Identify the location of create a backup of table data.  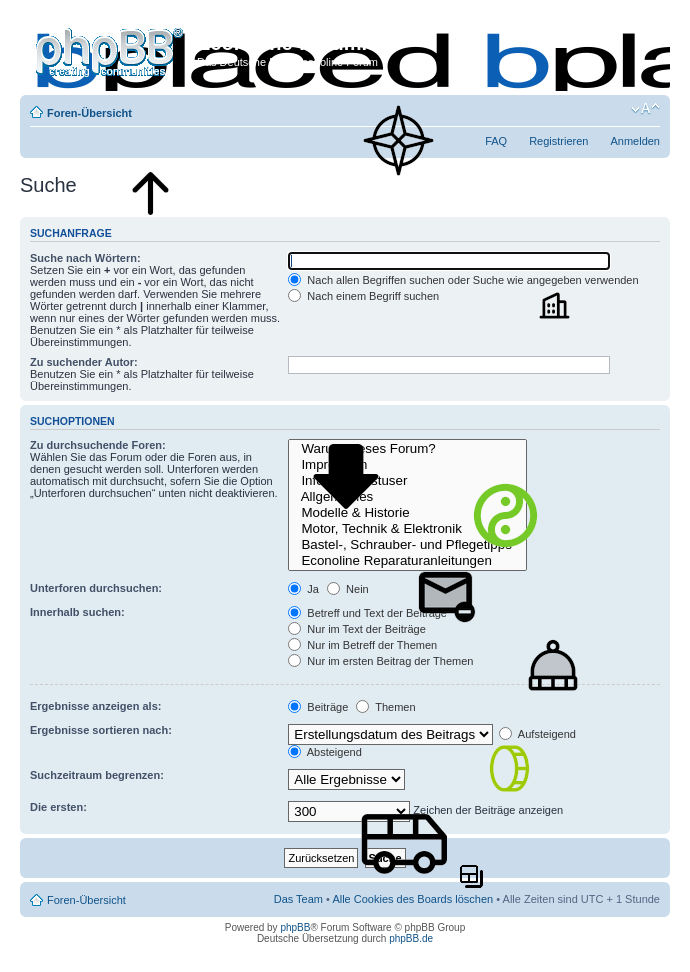
(471, 876).